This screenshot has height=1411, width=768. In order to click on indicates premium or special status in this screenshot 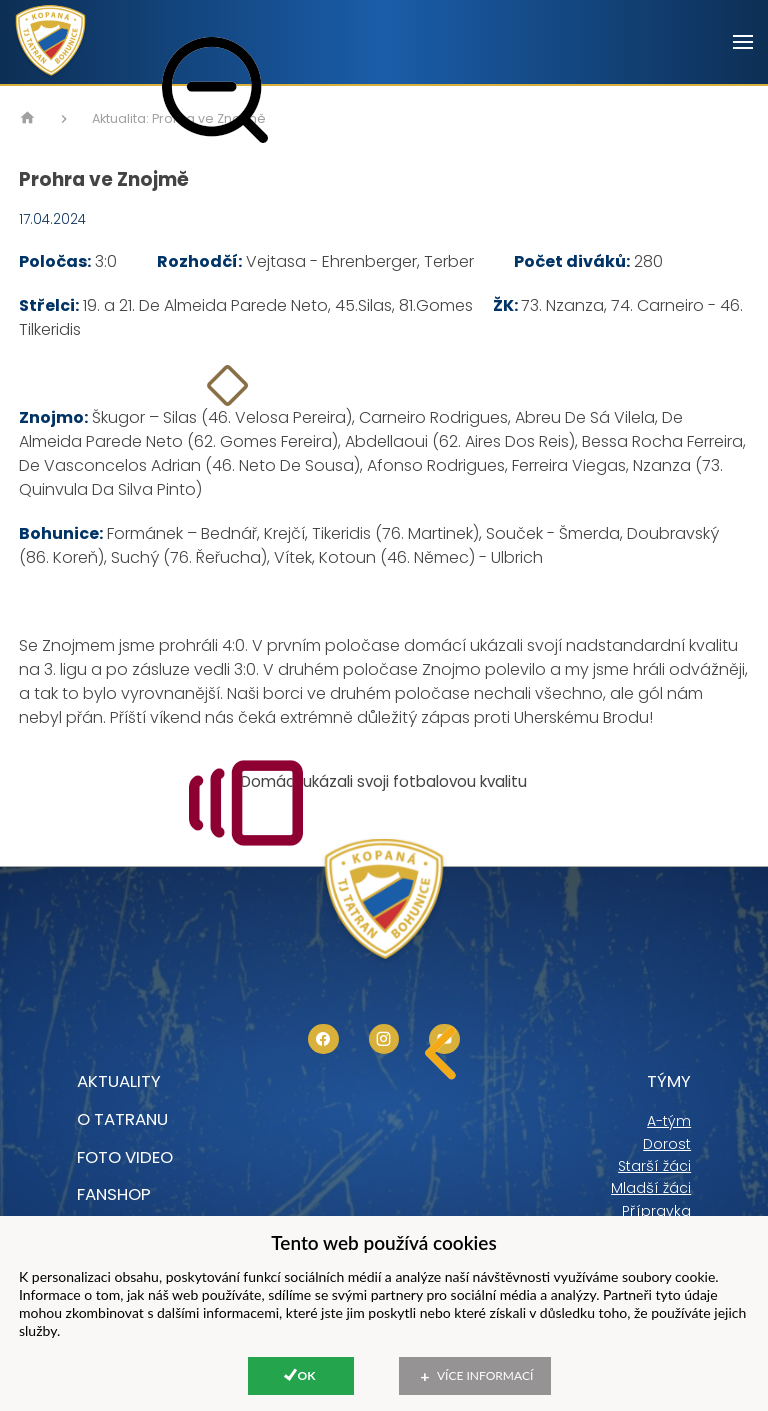, I will do `click(227, 385)`.